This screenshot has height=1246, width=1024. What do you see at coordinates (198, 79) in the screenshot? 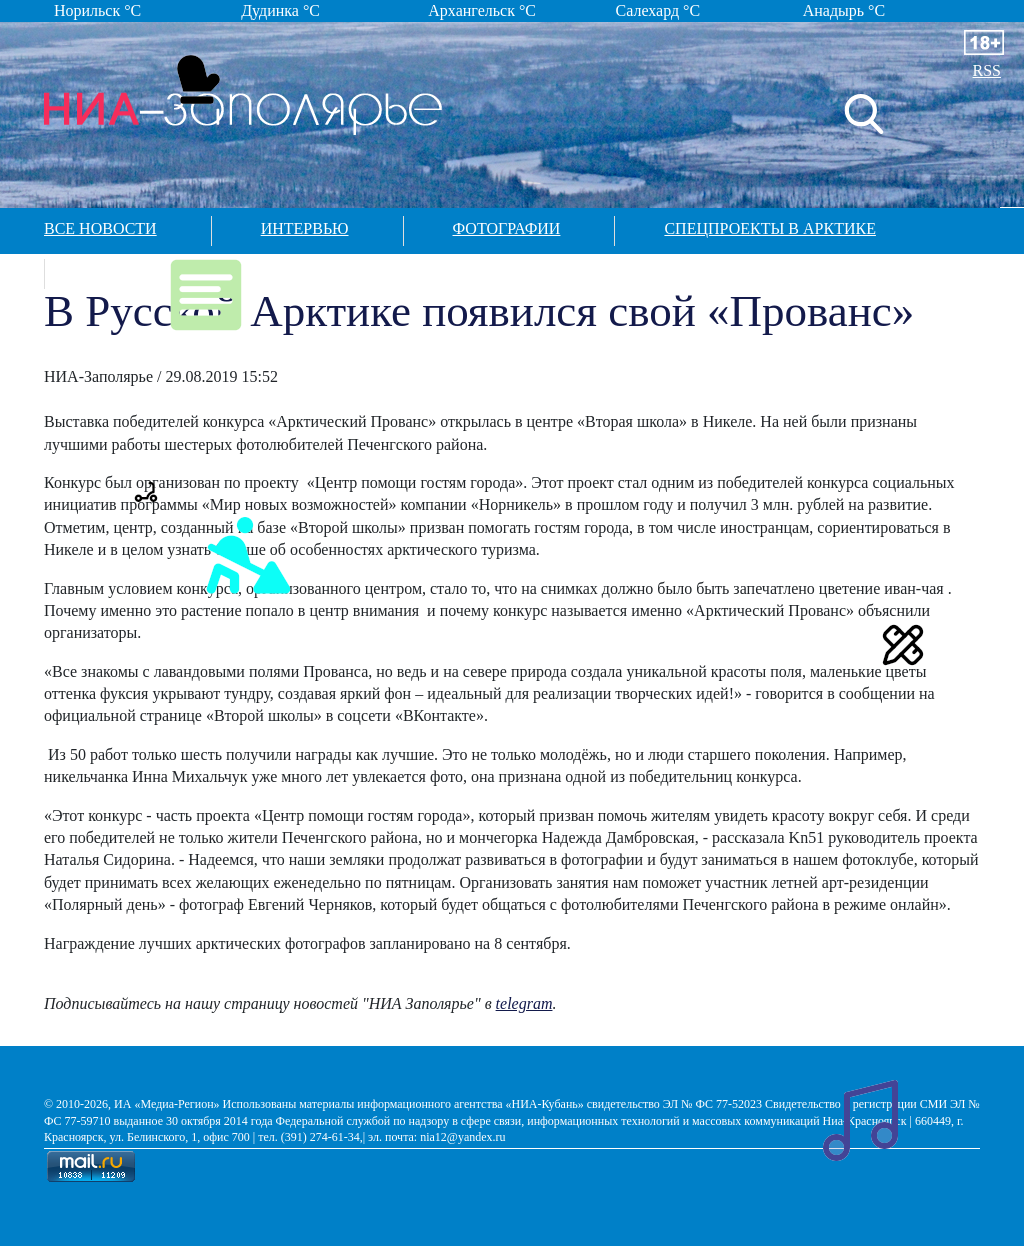
I see `indicates cold weather or winter conditions` at bounding box center [198, 79].